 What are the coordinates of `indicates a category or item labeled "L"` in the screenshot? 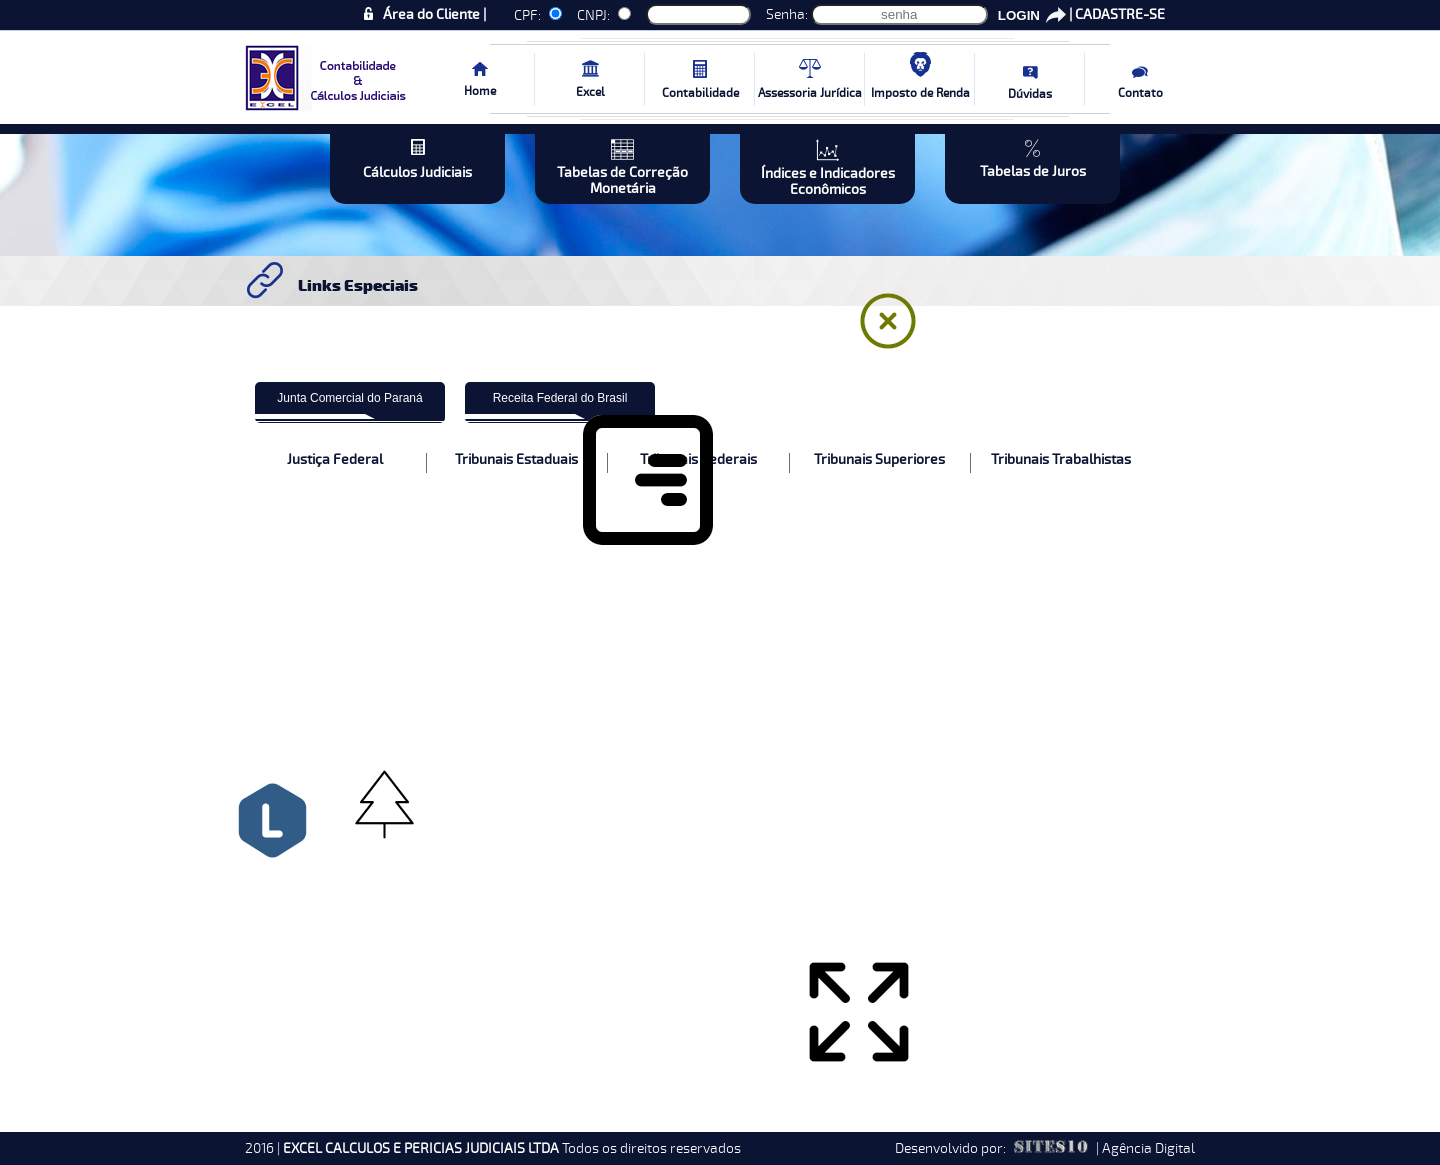 It's located at (272, 820).